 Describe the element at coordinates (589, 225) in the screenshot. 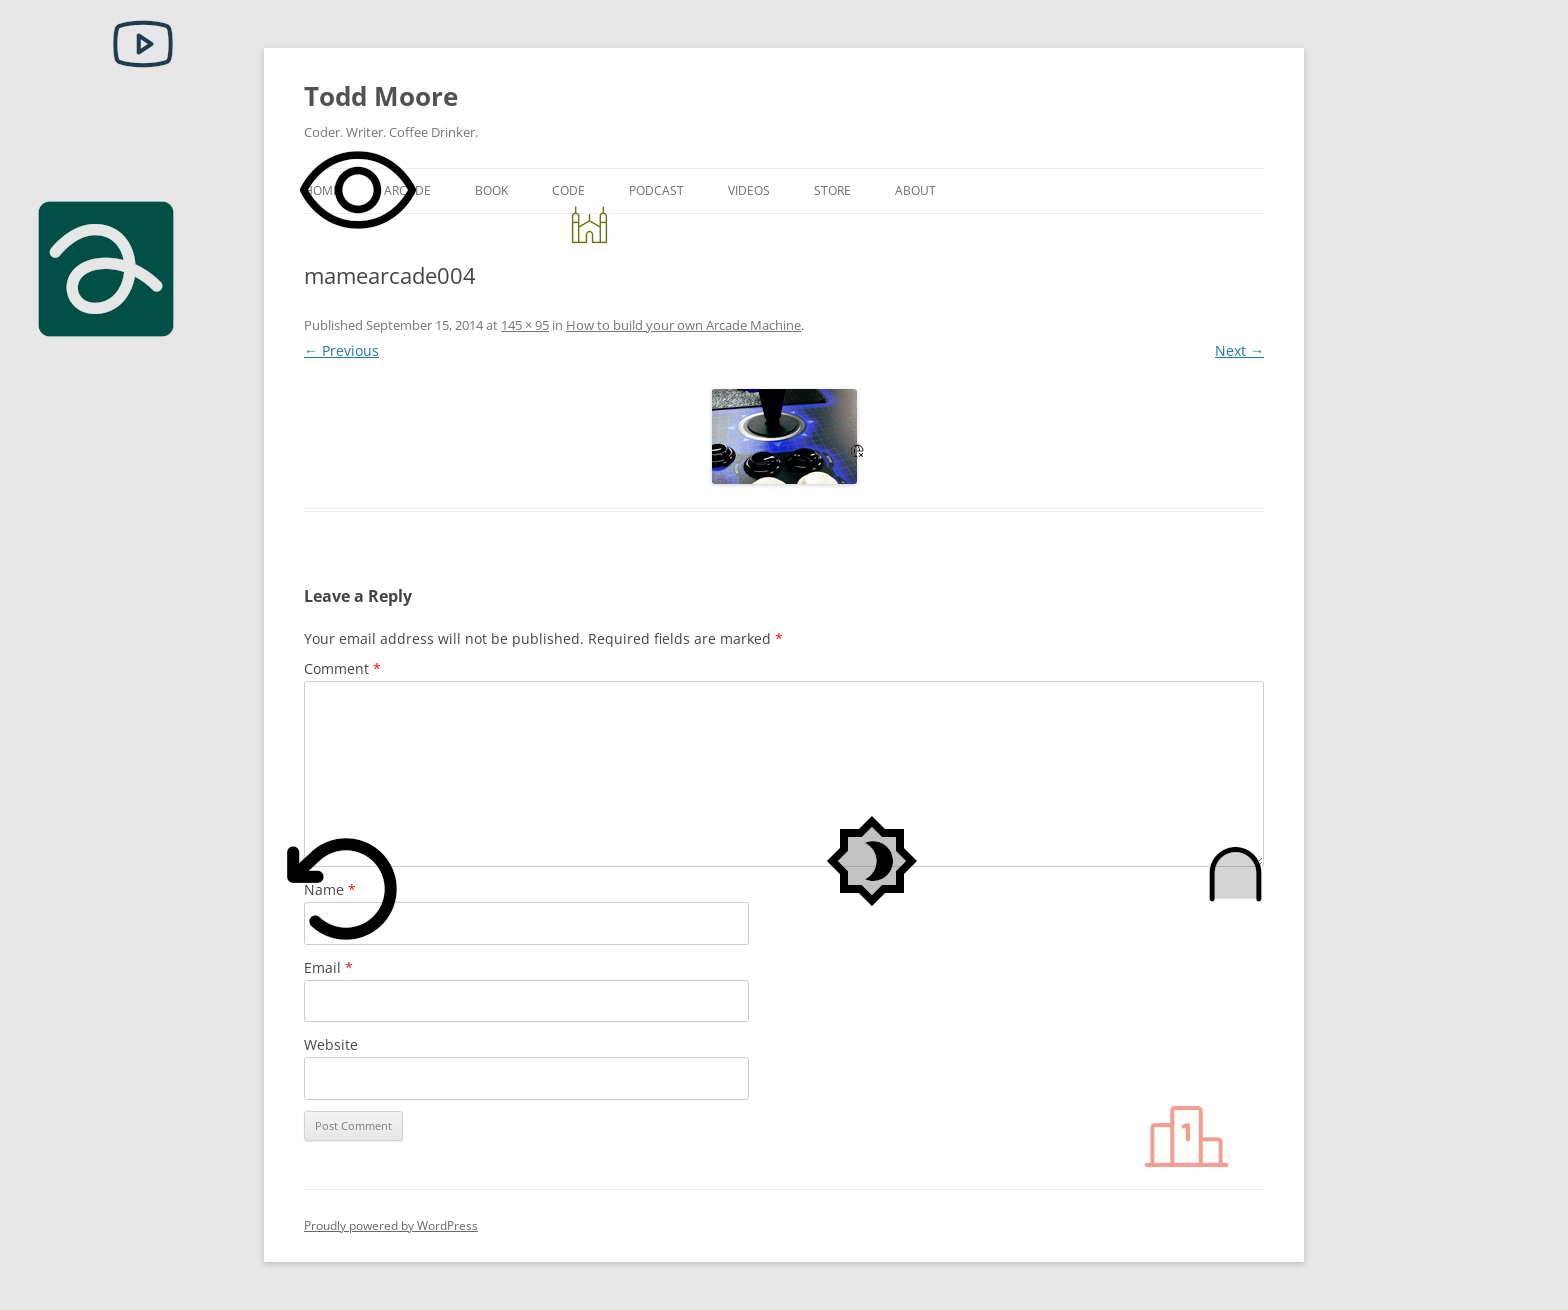

I see `locate nearby synagogues` at that location.